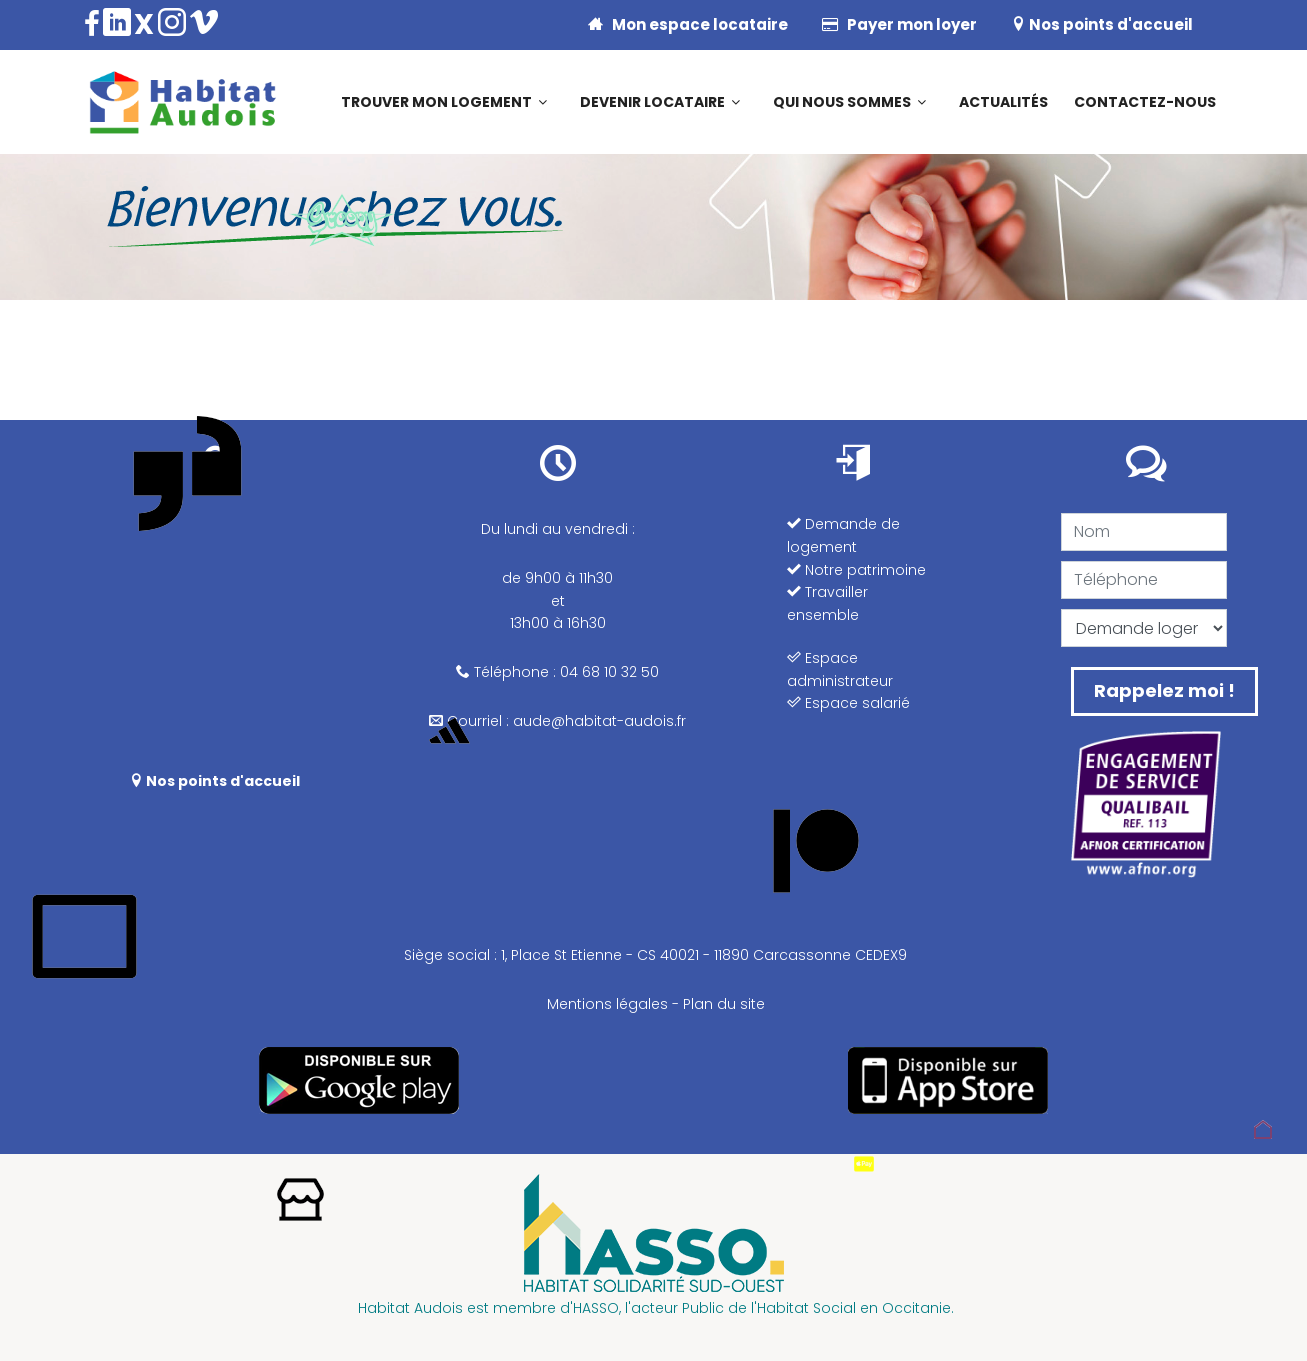 The width and height of the screenshot is (1307, 1361). Describe the element at coordinates (815, 851) in the screenshot. I see `link to patreon profile or page` at that location.